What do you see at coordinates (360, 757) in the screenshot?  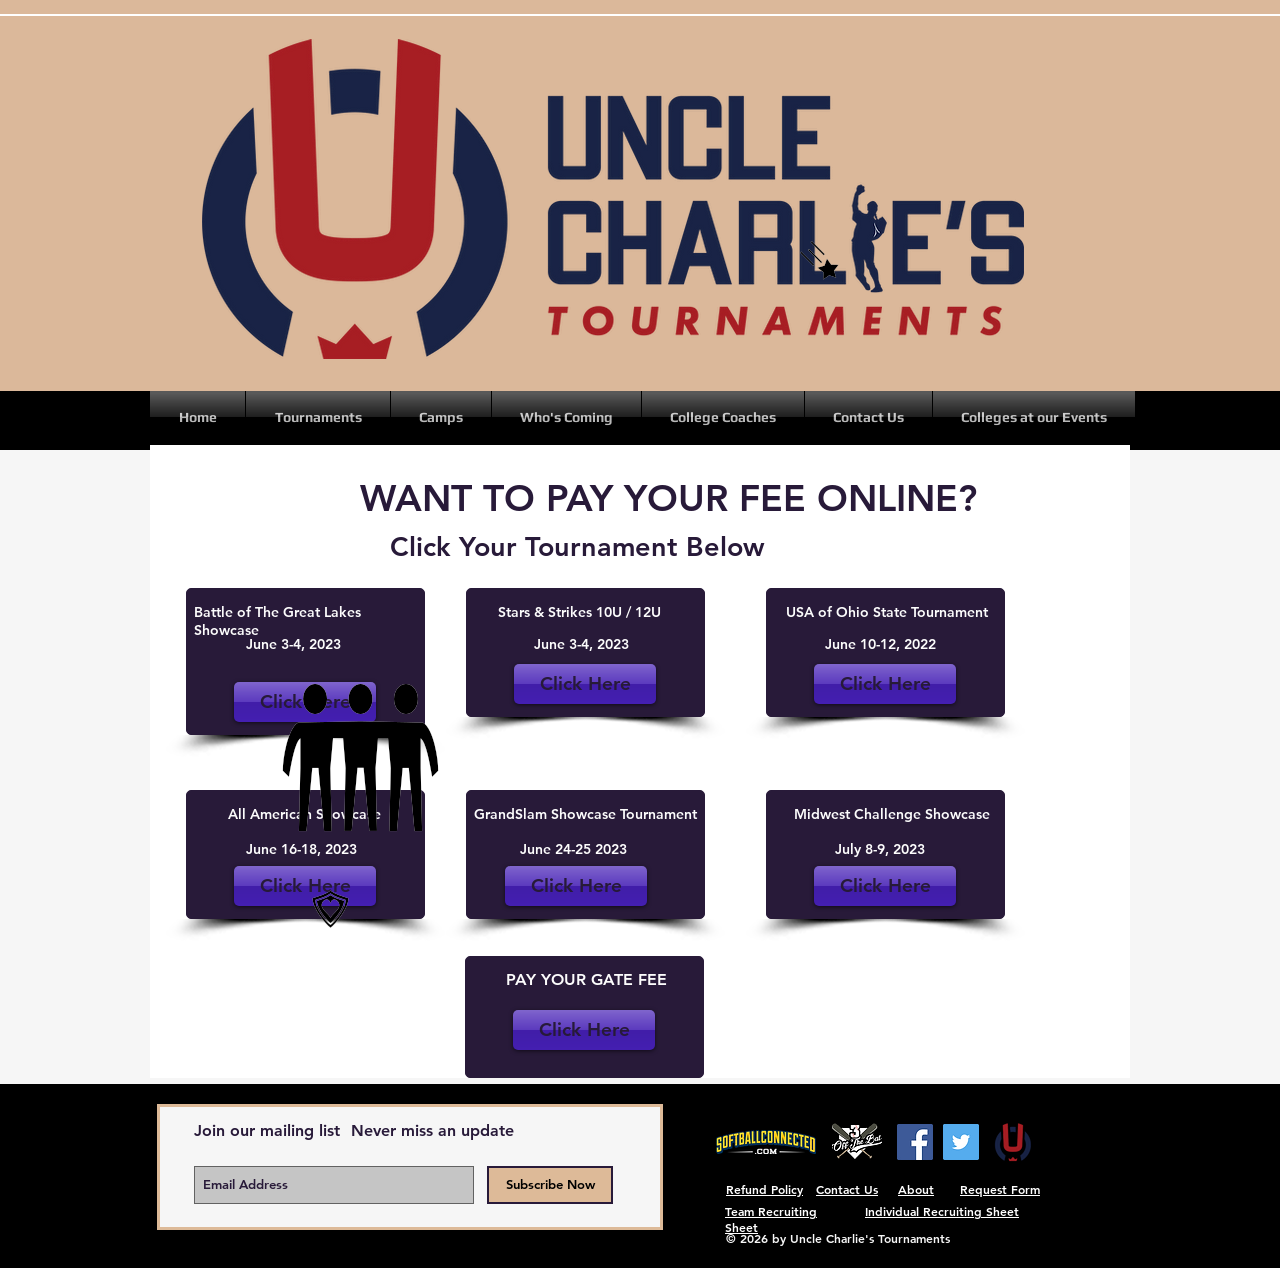 I see `view your friends list` at bounding box center [360, 757].